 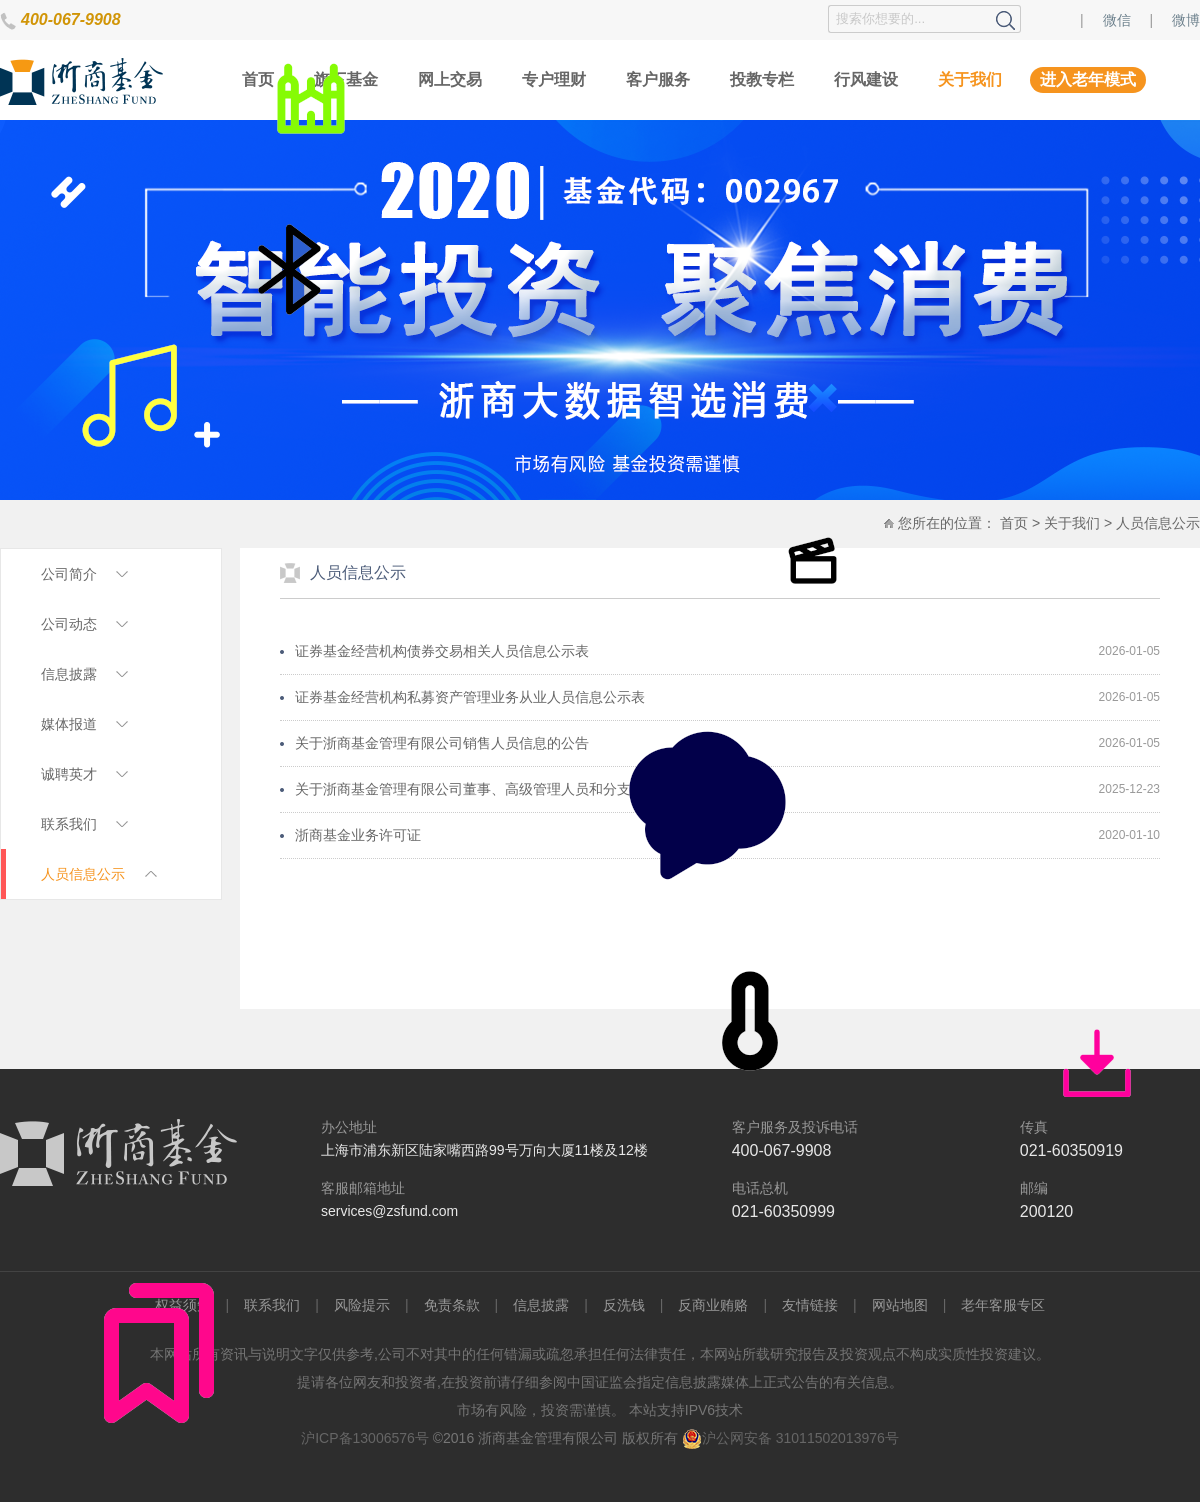 I want to click on access video or movie content, so click(x=813, y=562).